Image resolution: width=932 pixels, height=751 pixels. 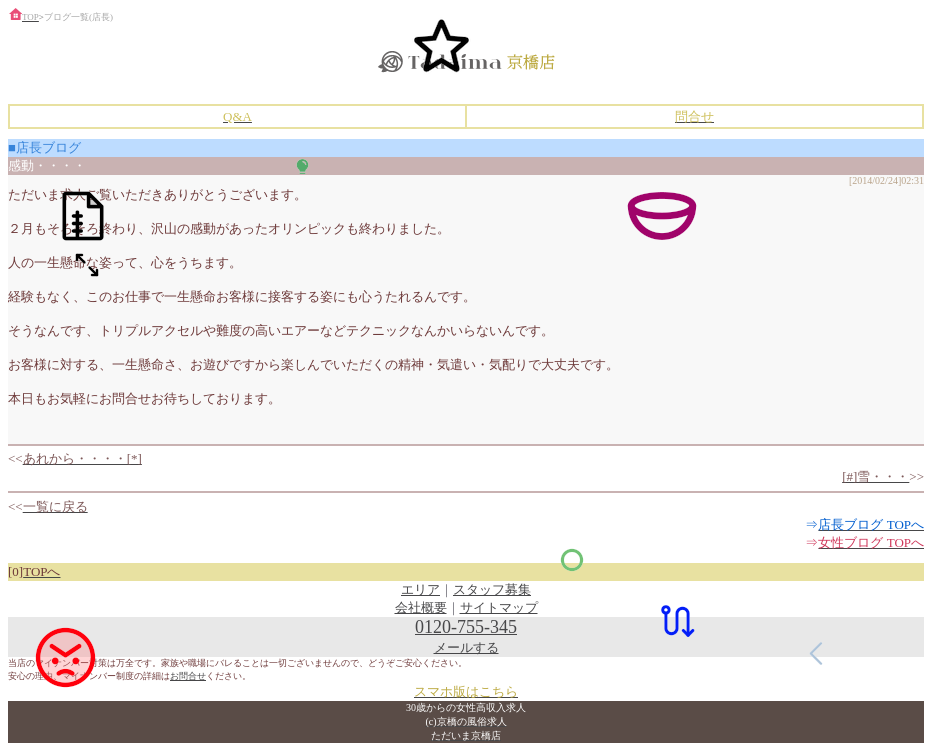 What do you see at coordinates (302, 166) in the screenshot?
I see `view tips or helpful suggestions` at bounding box center [302, 166].